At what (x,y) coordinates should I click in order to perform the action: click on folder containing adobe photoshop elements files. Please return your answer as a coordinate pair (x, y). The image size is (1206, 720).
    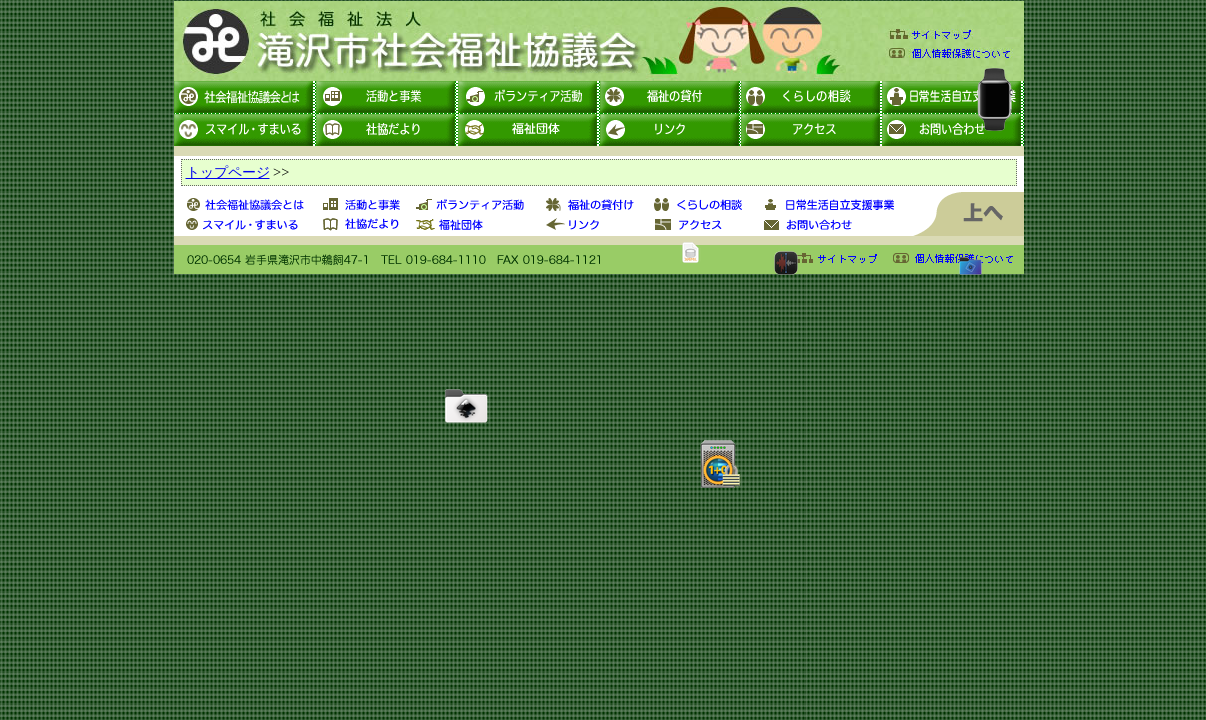
    Looking at the image, I should click on (970, 266).